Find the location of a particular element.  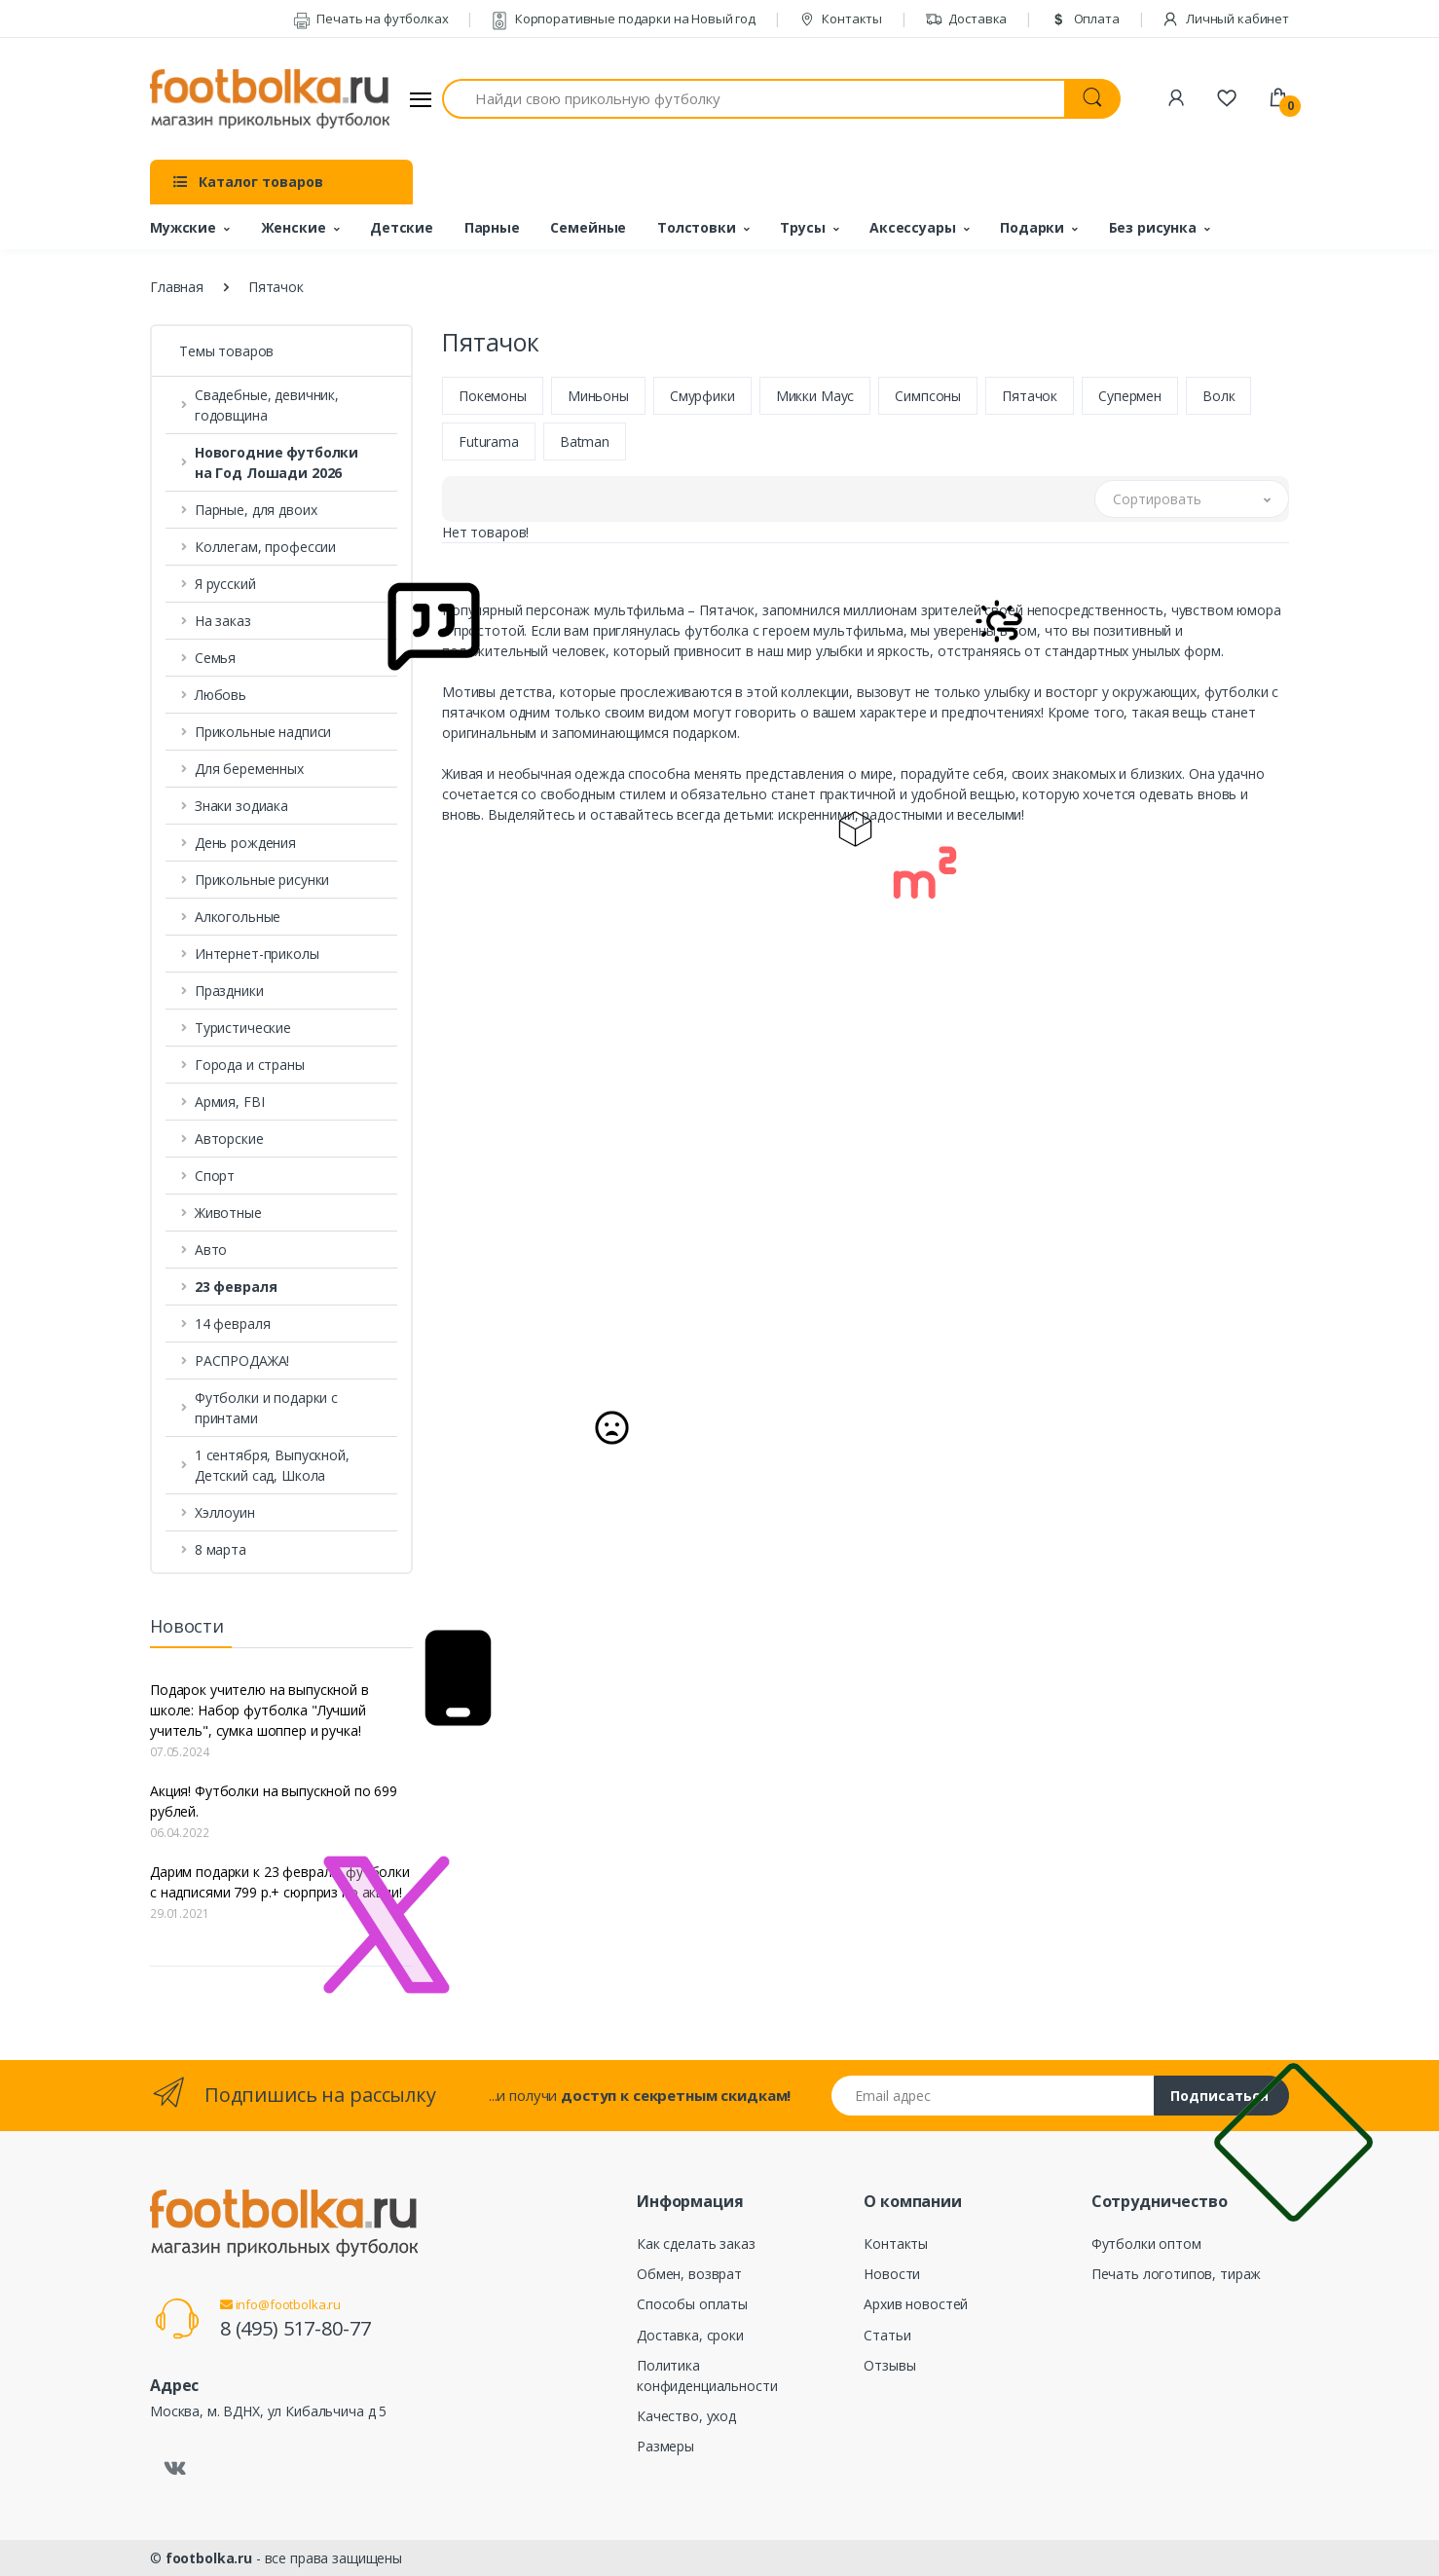

call or text from mobile device is located at coordinates (458, 1677).